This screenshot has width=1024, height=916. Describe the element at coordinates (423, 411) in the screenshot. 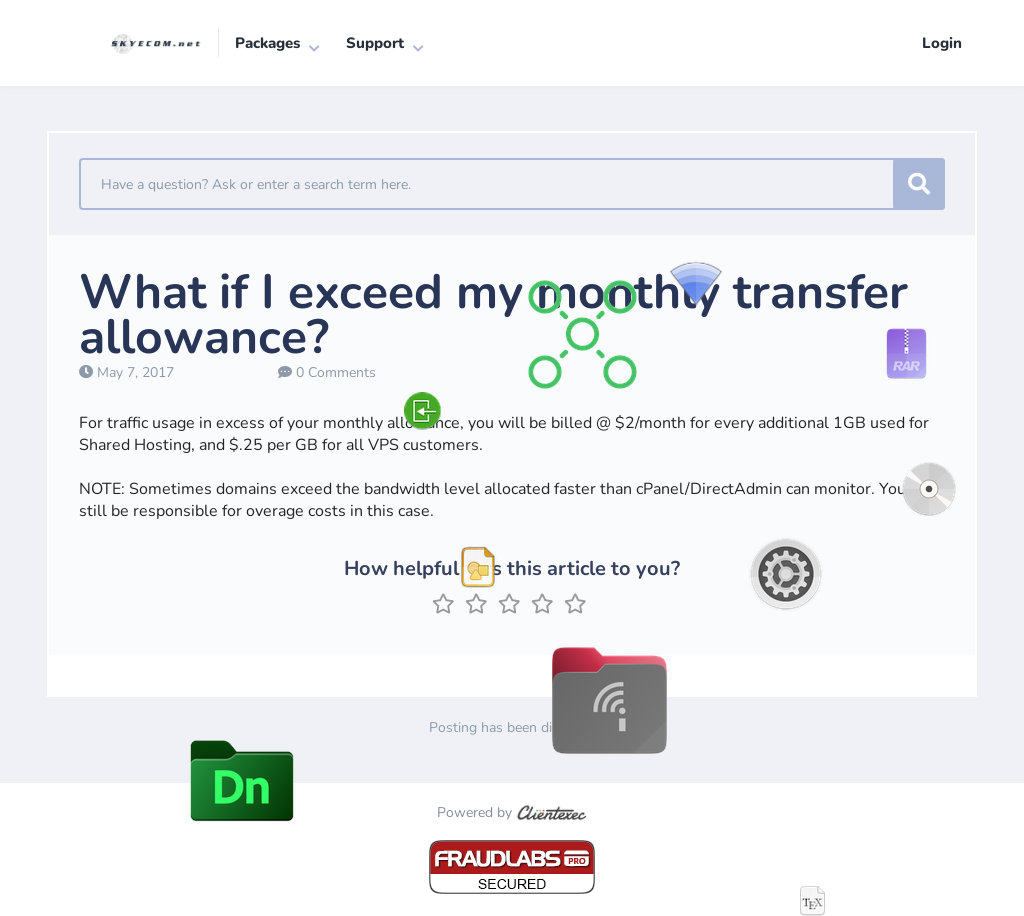

I see `log out of the current session` at that location.